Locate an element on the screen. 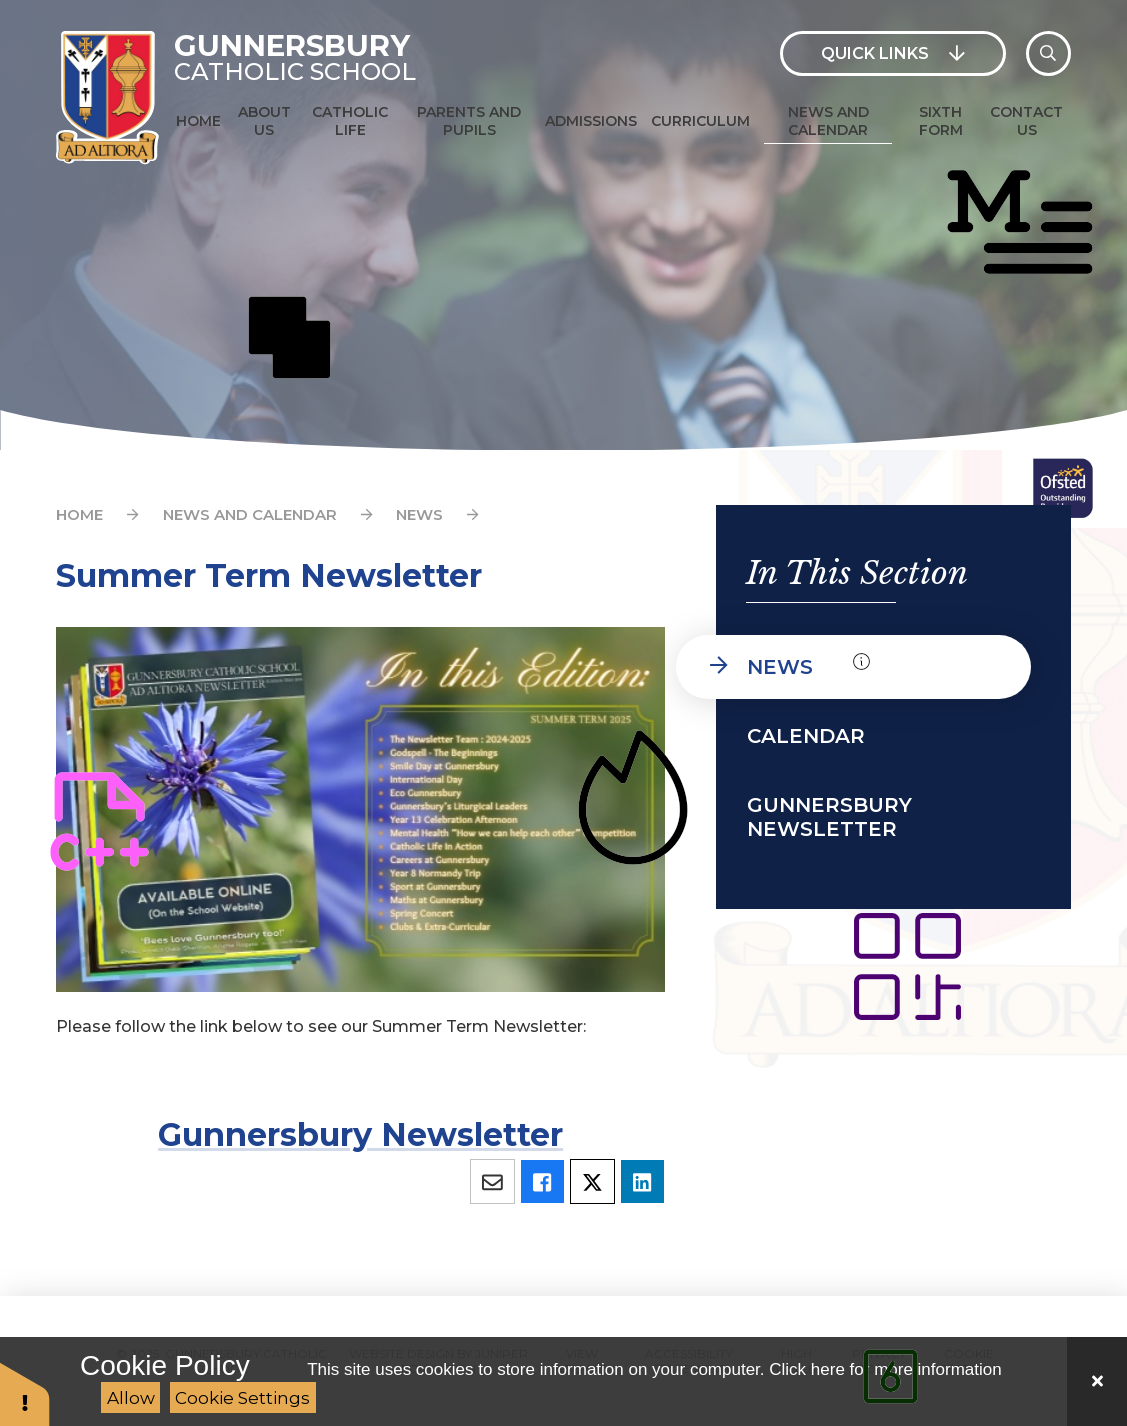 Image resolution: width=1127 pixels, height=1426 pixels. indicates trending or popular content is located at coordinates (633, 800).